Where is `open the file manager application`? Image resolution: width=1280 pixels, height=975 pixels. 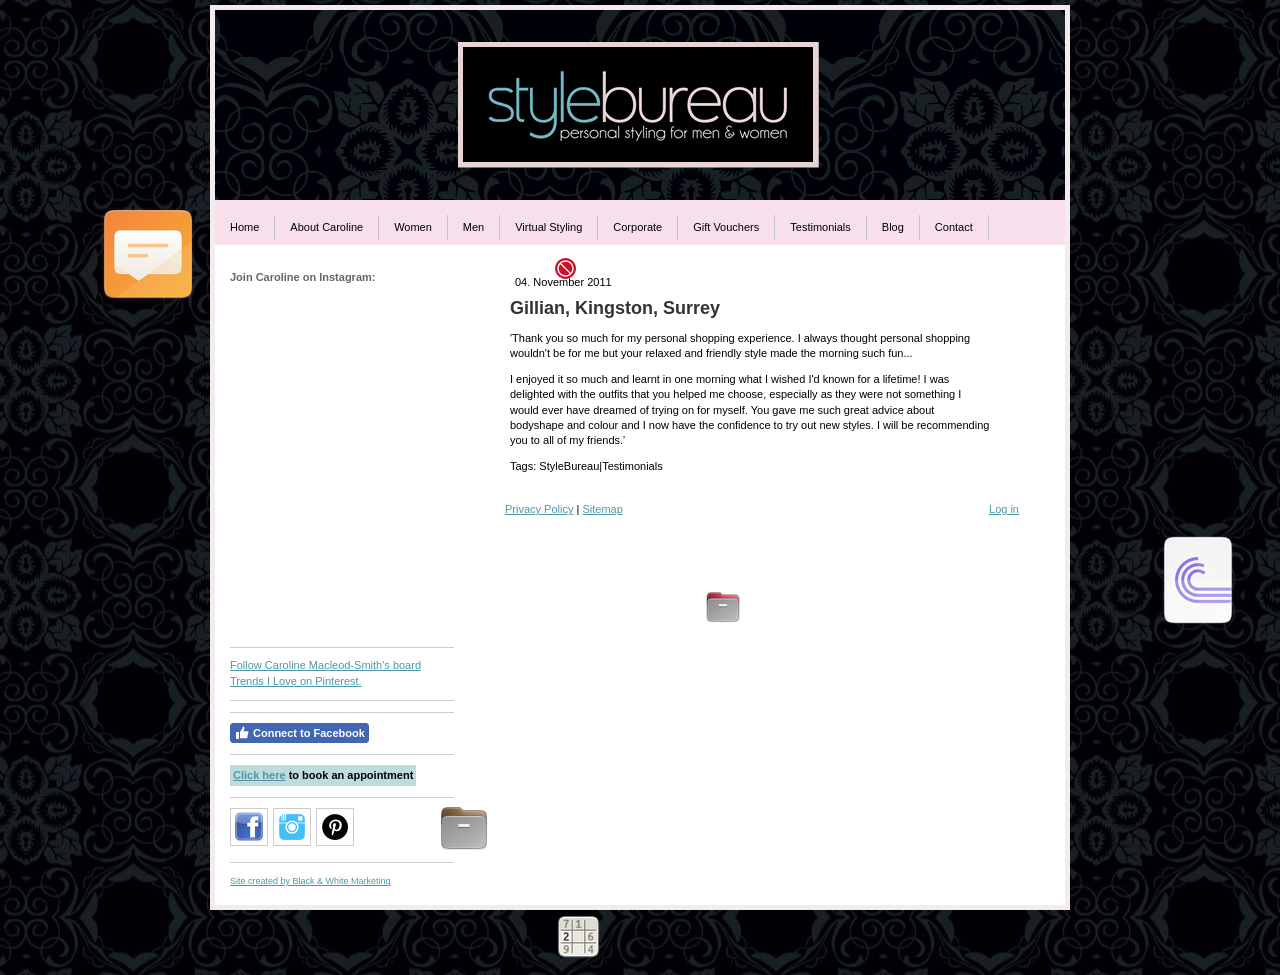
open the file manager application is located at coordinates (723, 607).